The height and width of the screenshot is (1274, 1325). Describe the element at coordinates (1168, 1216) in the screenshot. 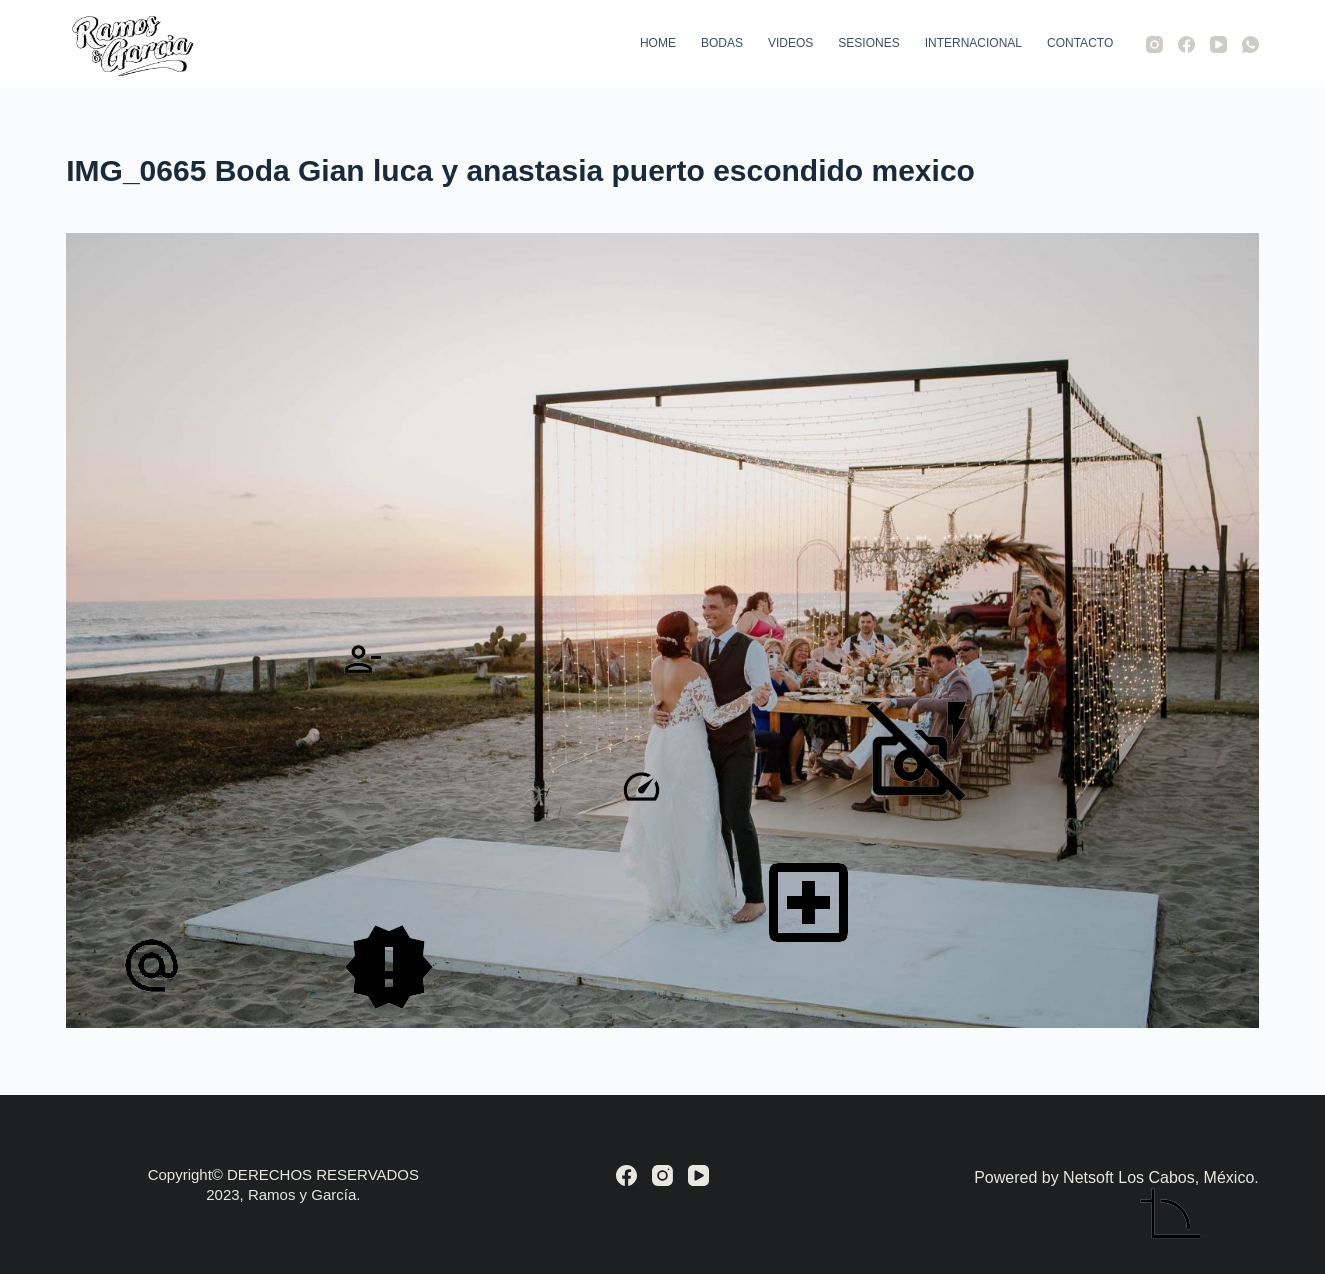

I see `measure or adjust angle settings` at that location.